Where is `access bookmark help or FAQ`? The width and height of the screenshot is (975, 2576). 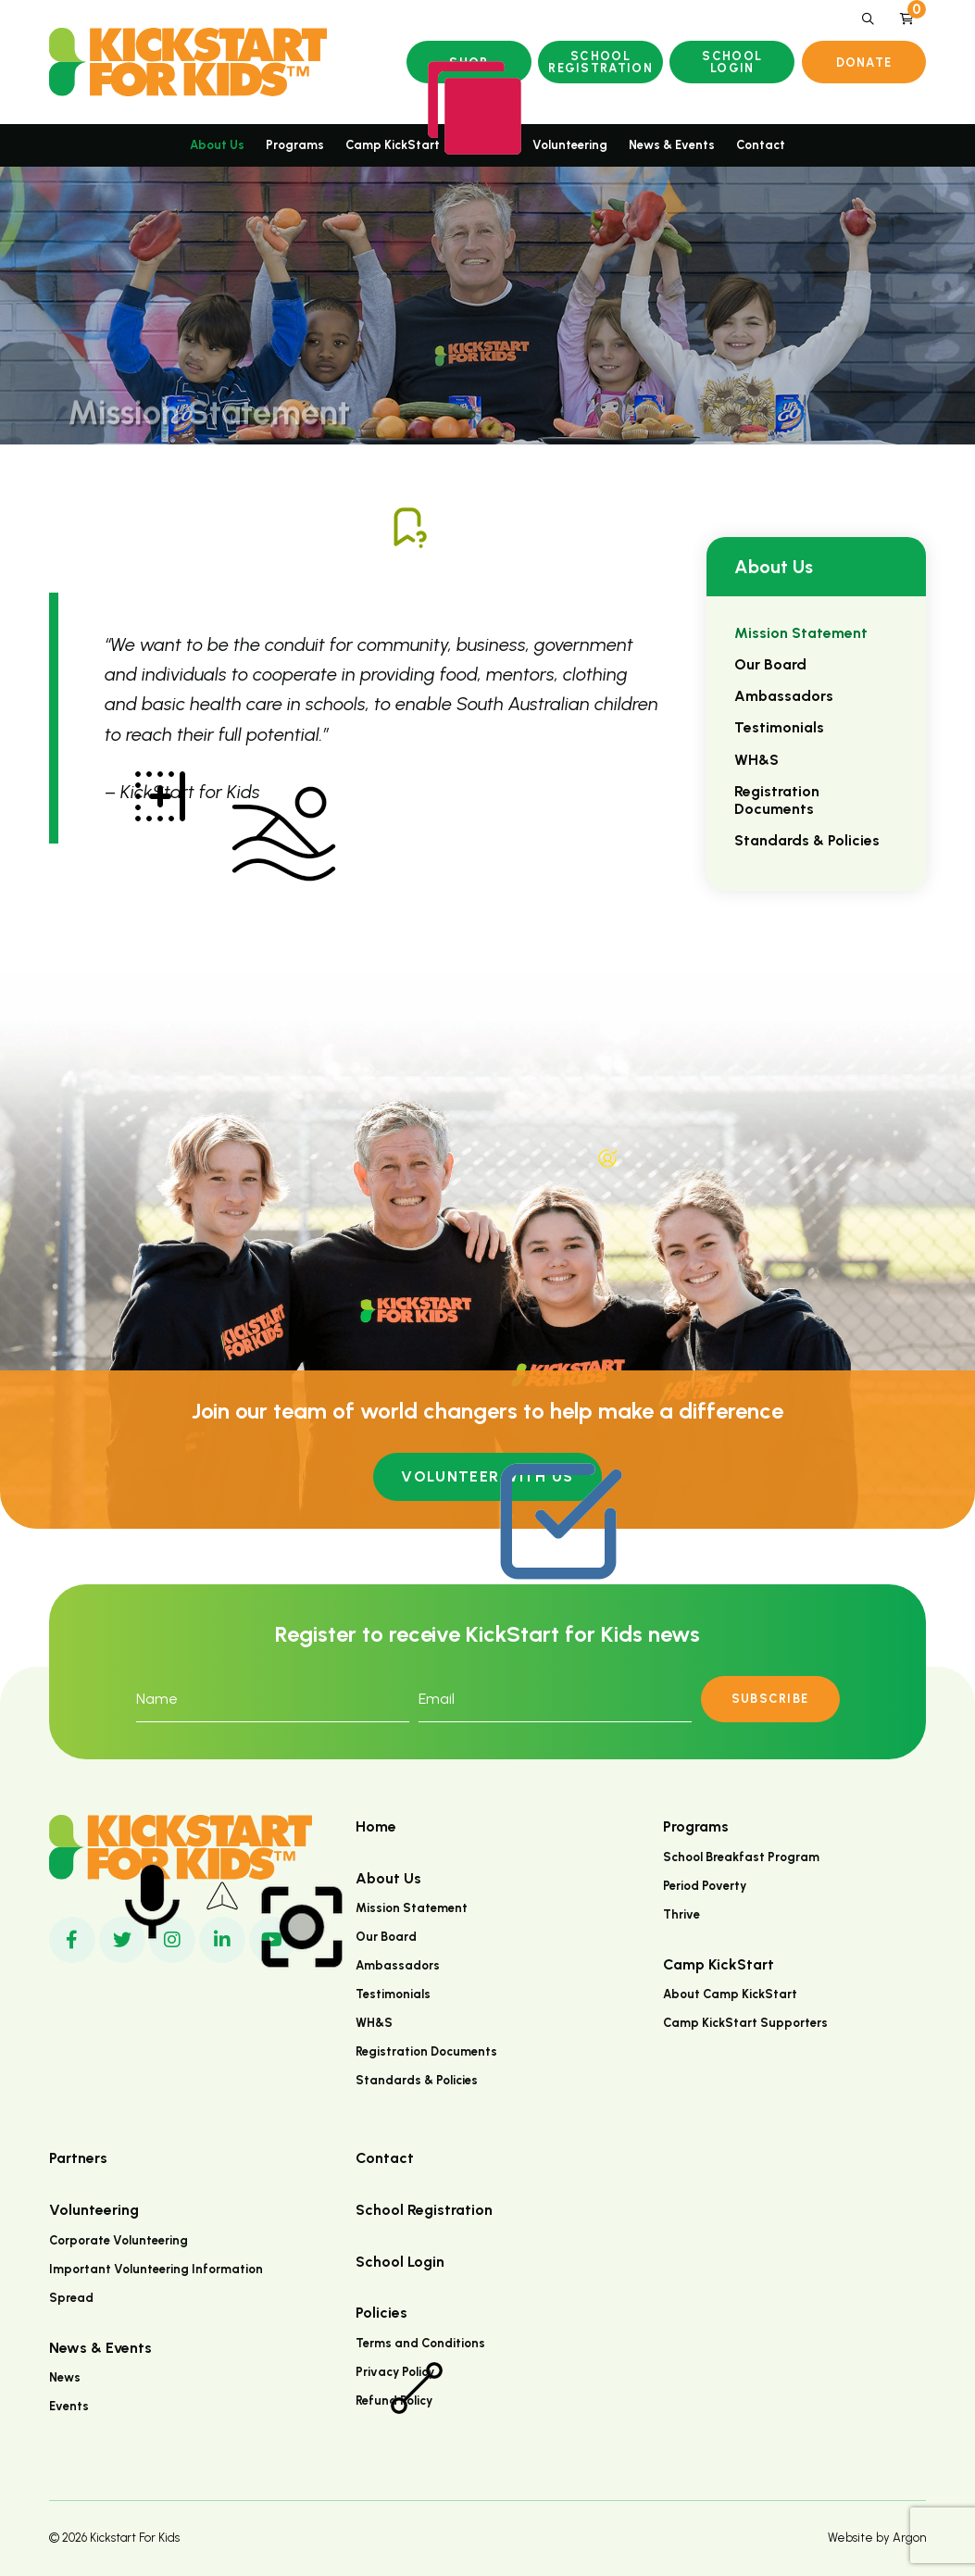 access bookmark help or FAQ is located at coordinates (407, 527).